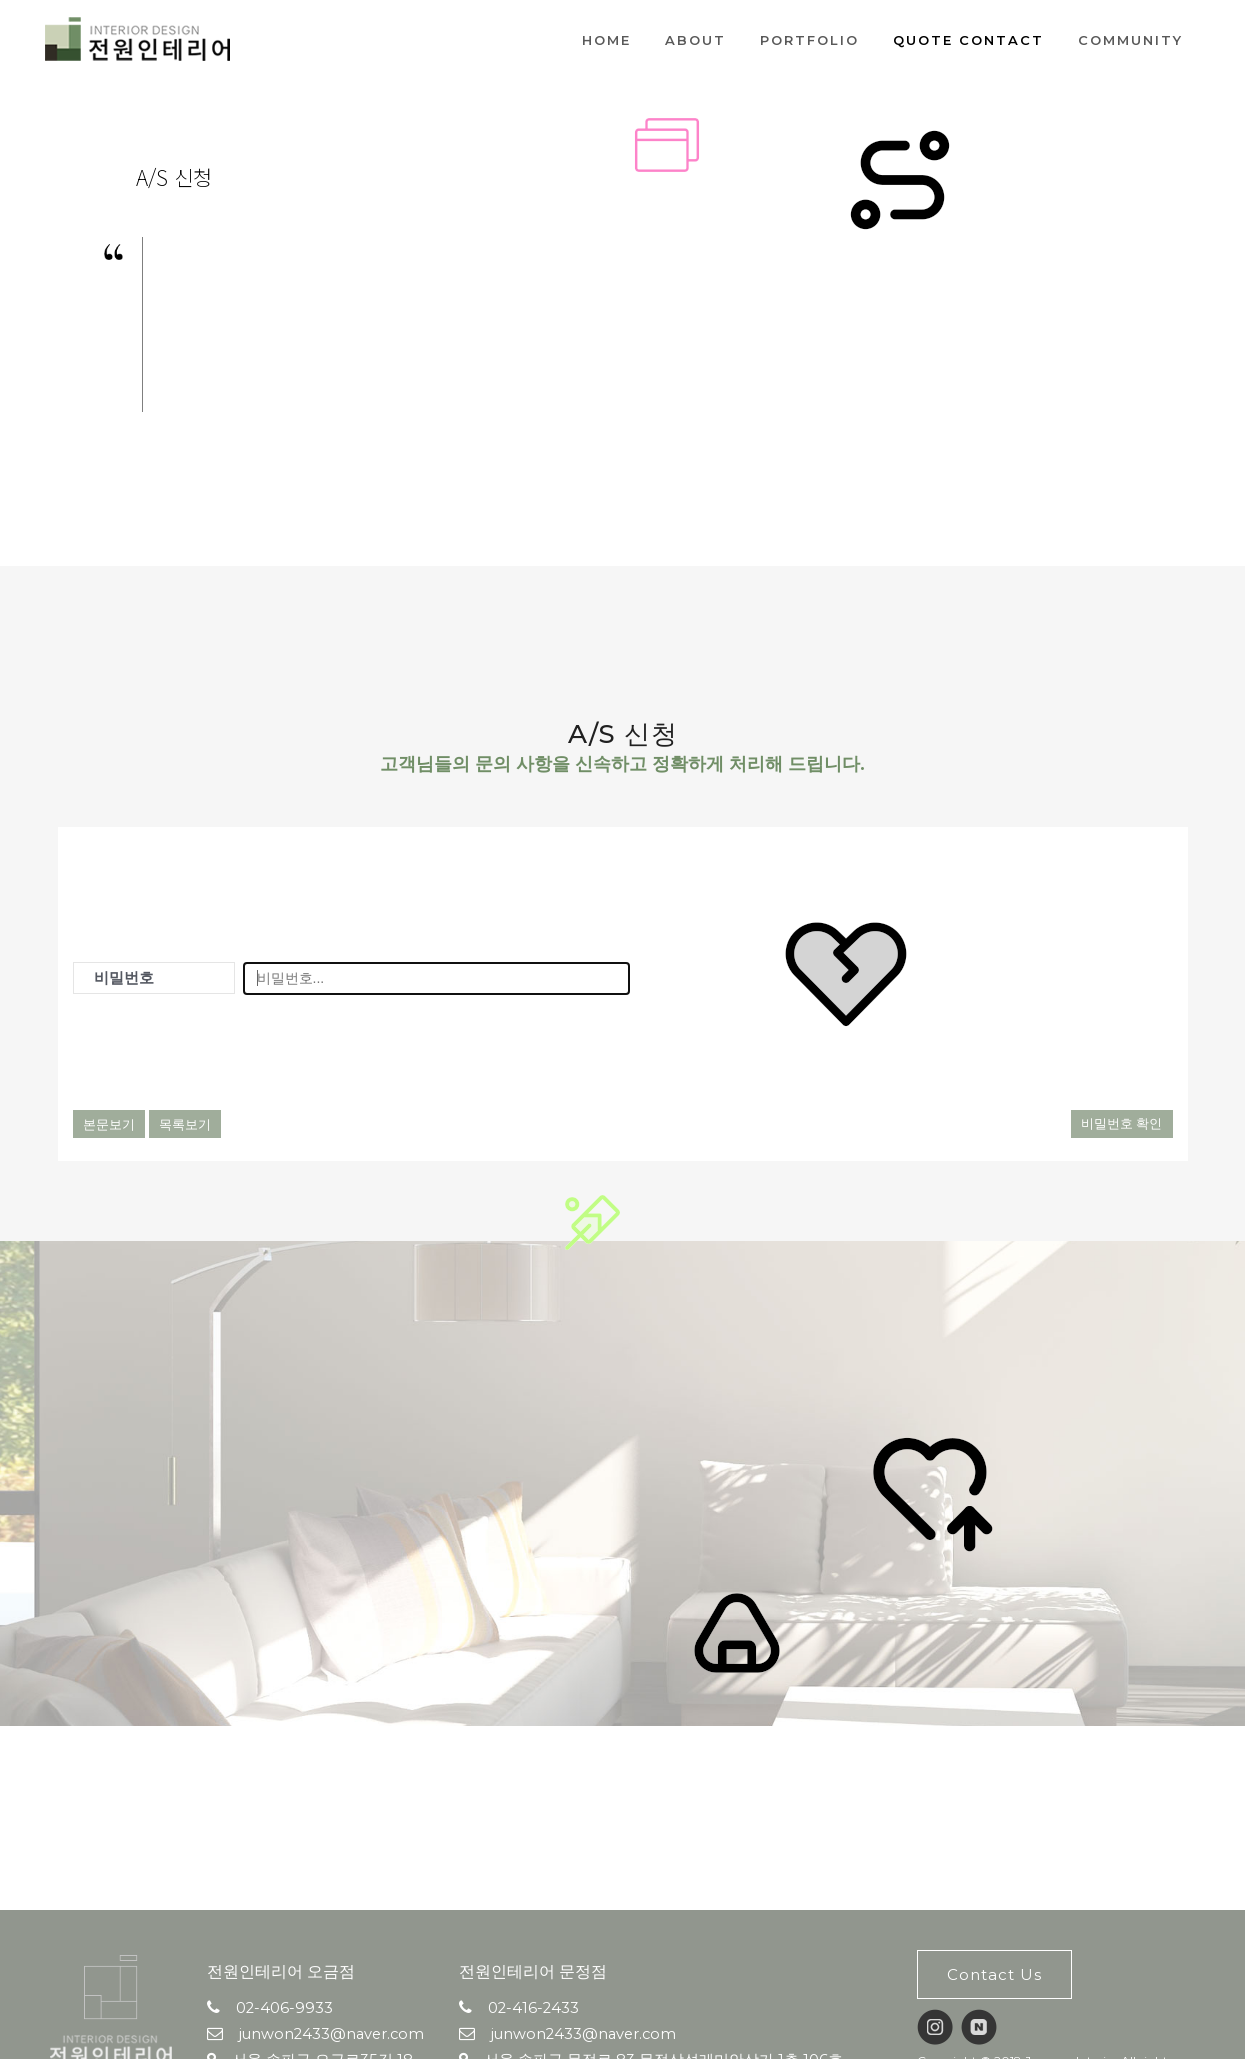  What do you see at coordinates (737, 1633) in the screenshot?
I see `access food or restaurant options` at bounding box center [737, 1633].